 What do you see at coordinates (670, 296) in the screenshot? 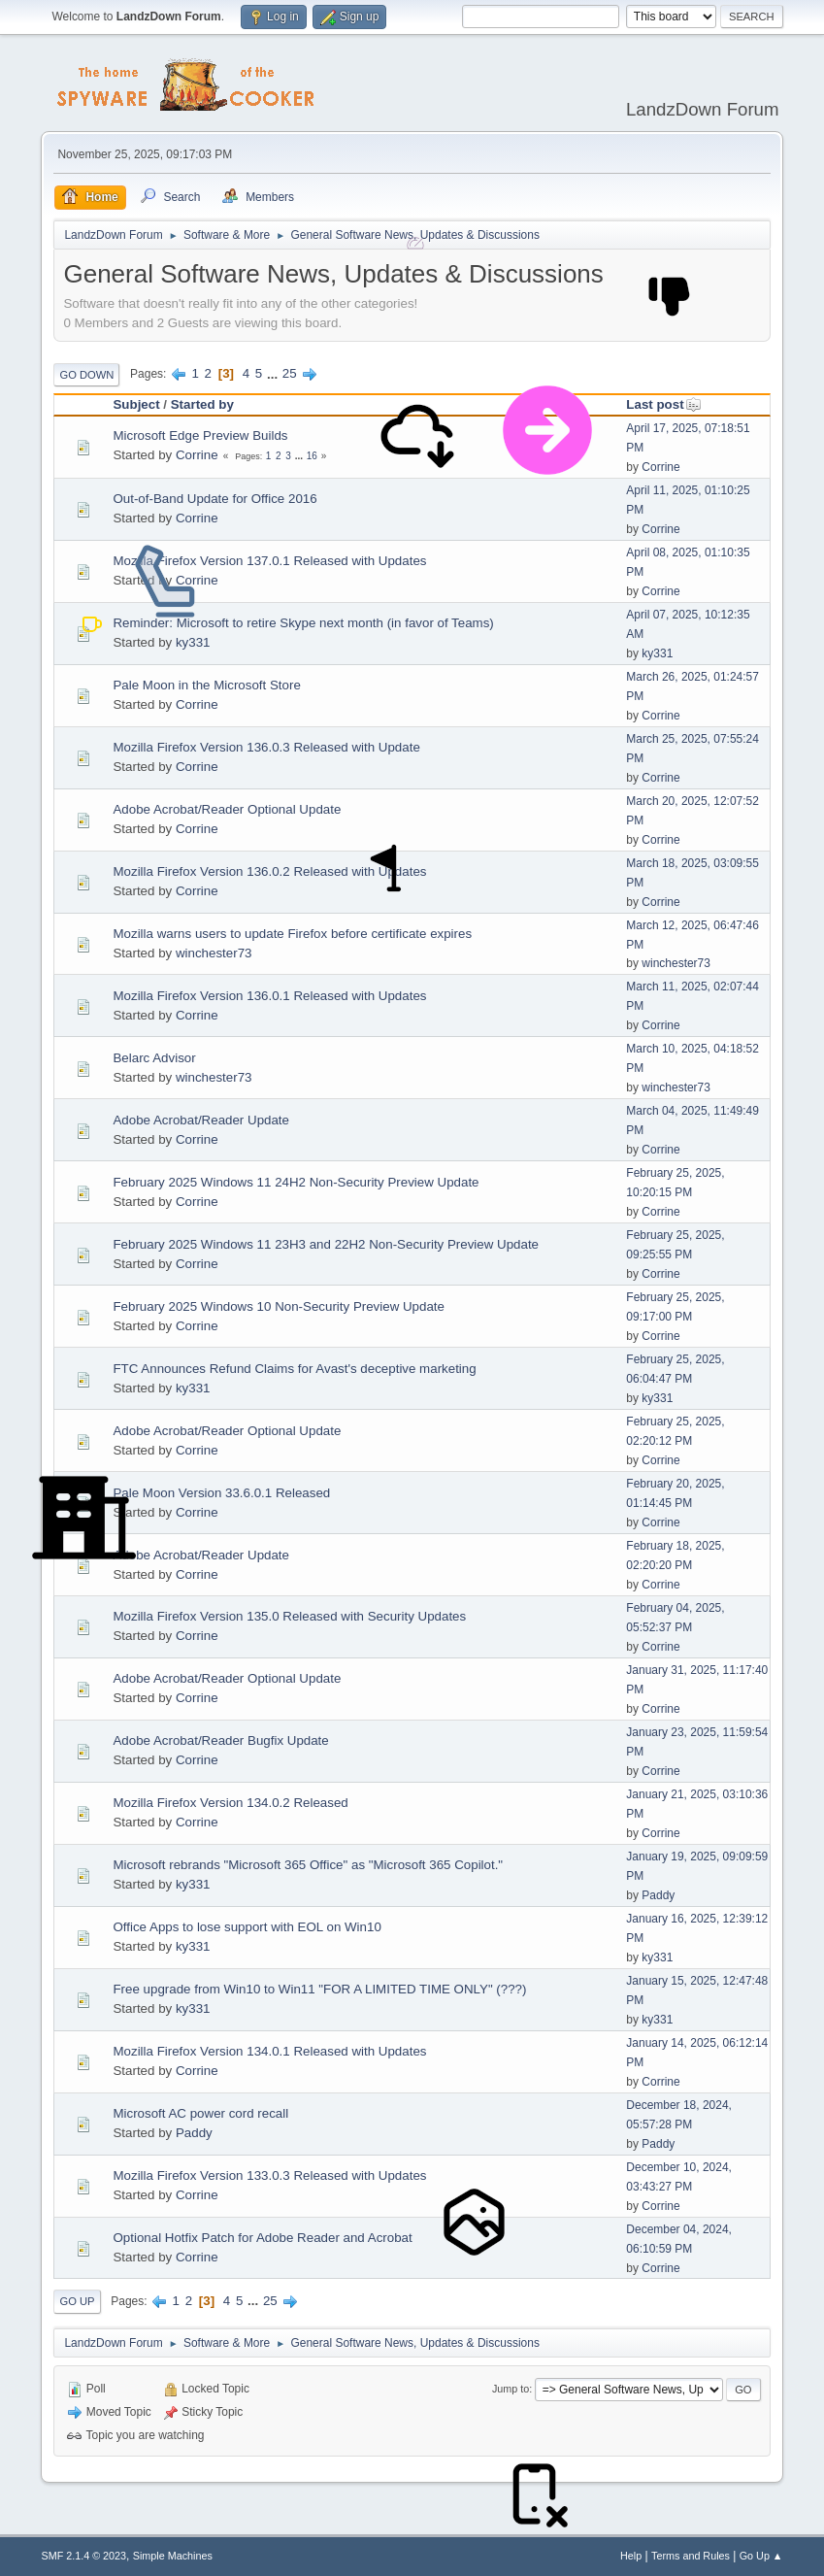
I see `dislike or downvote content` at bounding box center [670, 296].